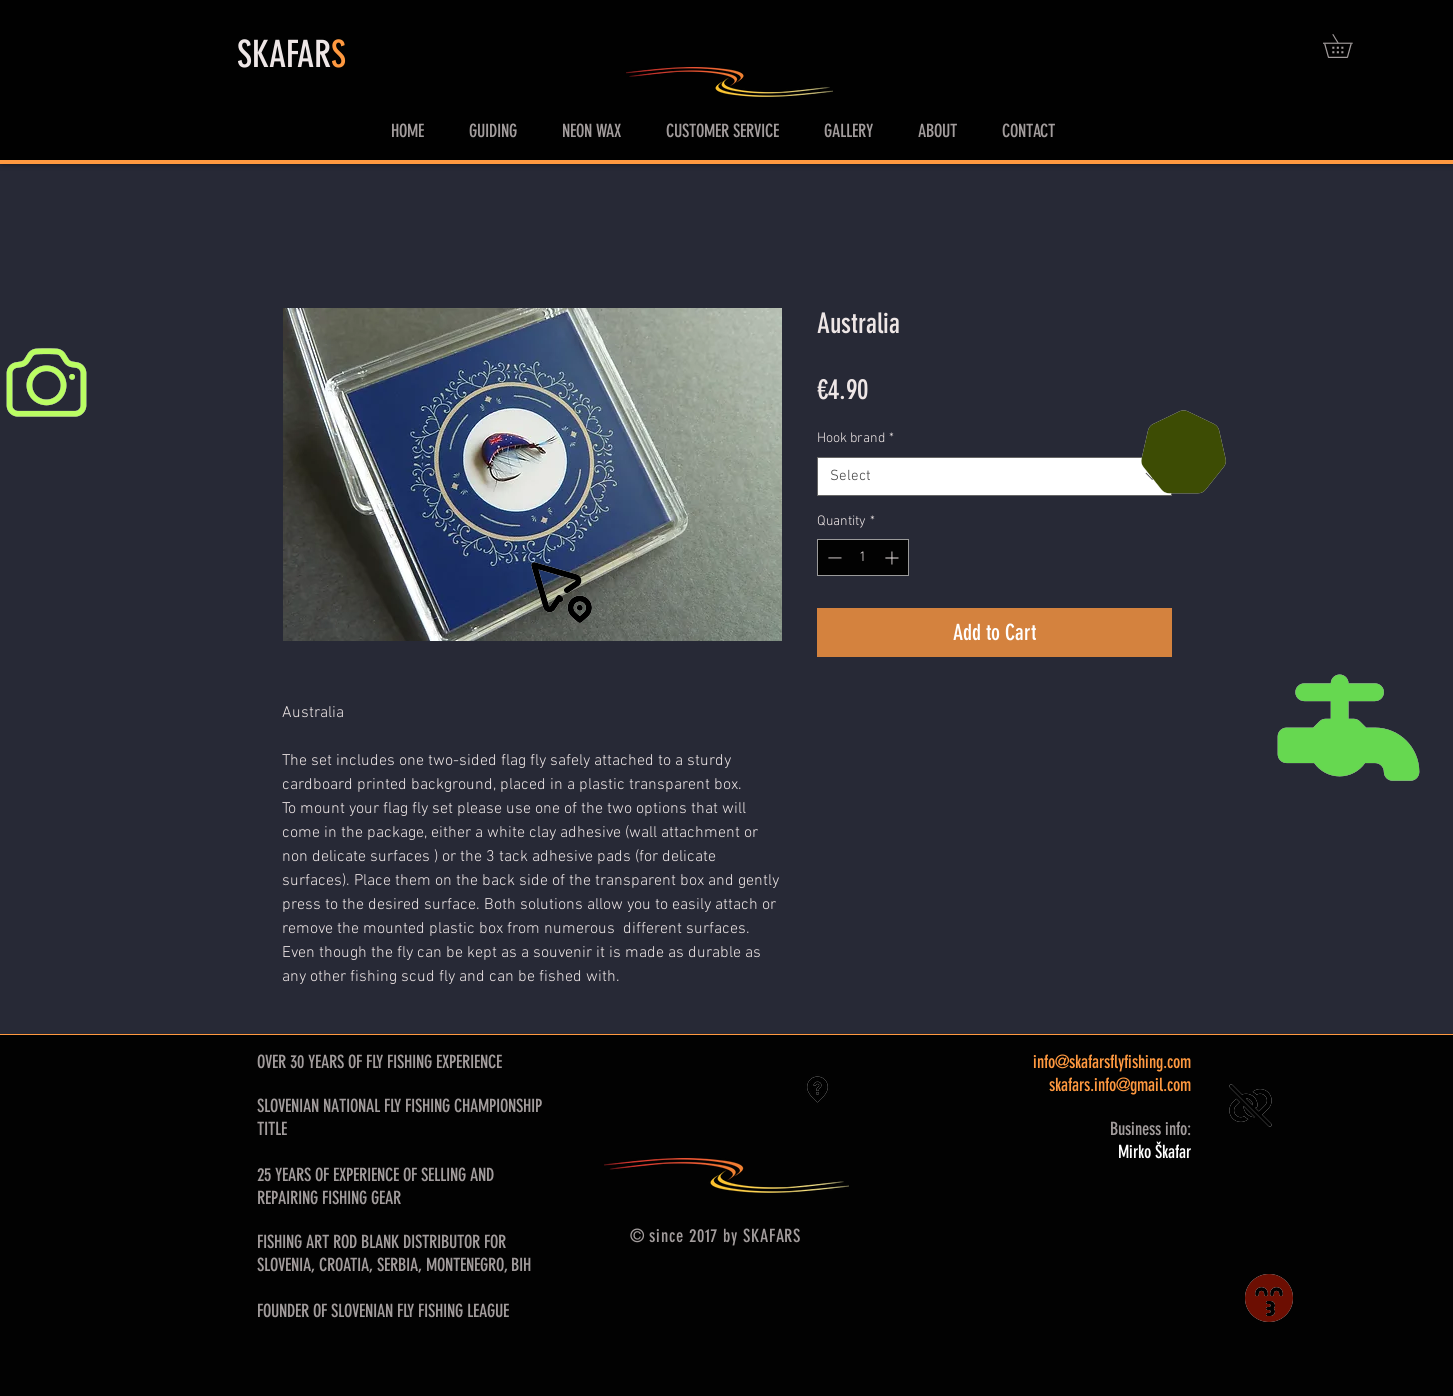  What do you see at coordinates (1250, 1105) in the screenshot?
I see `disconnect or remove a linked account` at bounding box center [1250, 1105].